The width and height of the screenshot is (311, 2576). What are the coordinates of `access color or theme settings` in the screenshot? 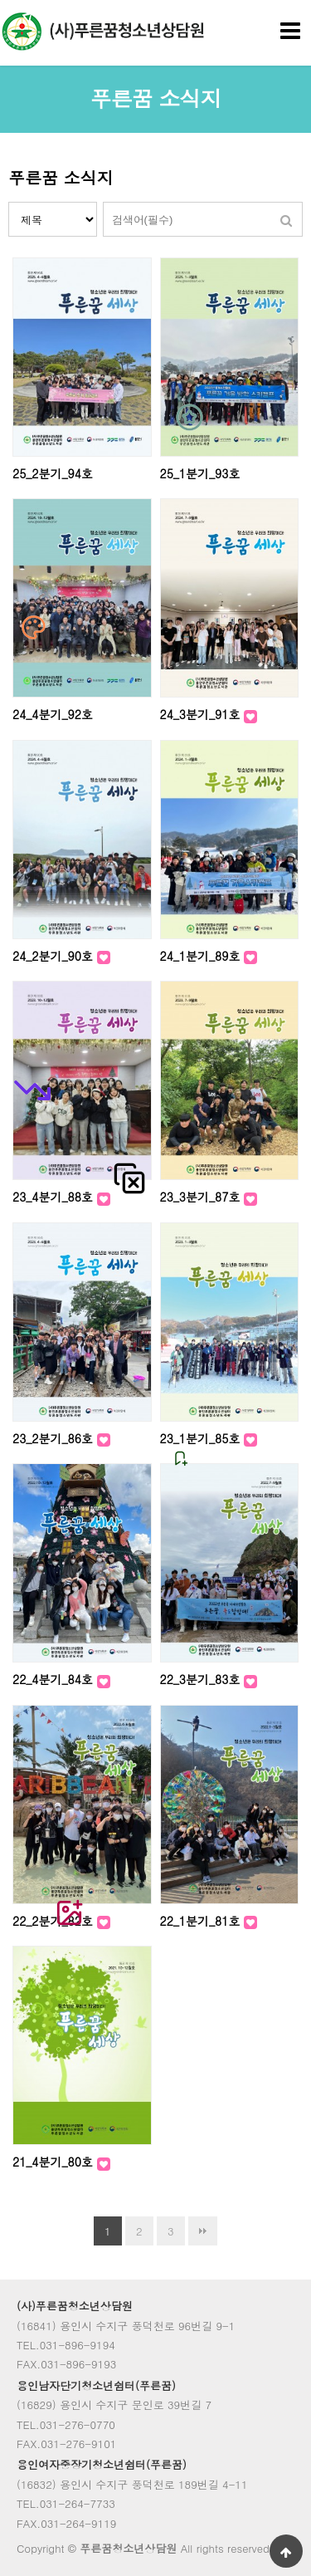 It's located at (33, 627).